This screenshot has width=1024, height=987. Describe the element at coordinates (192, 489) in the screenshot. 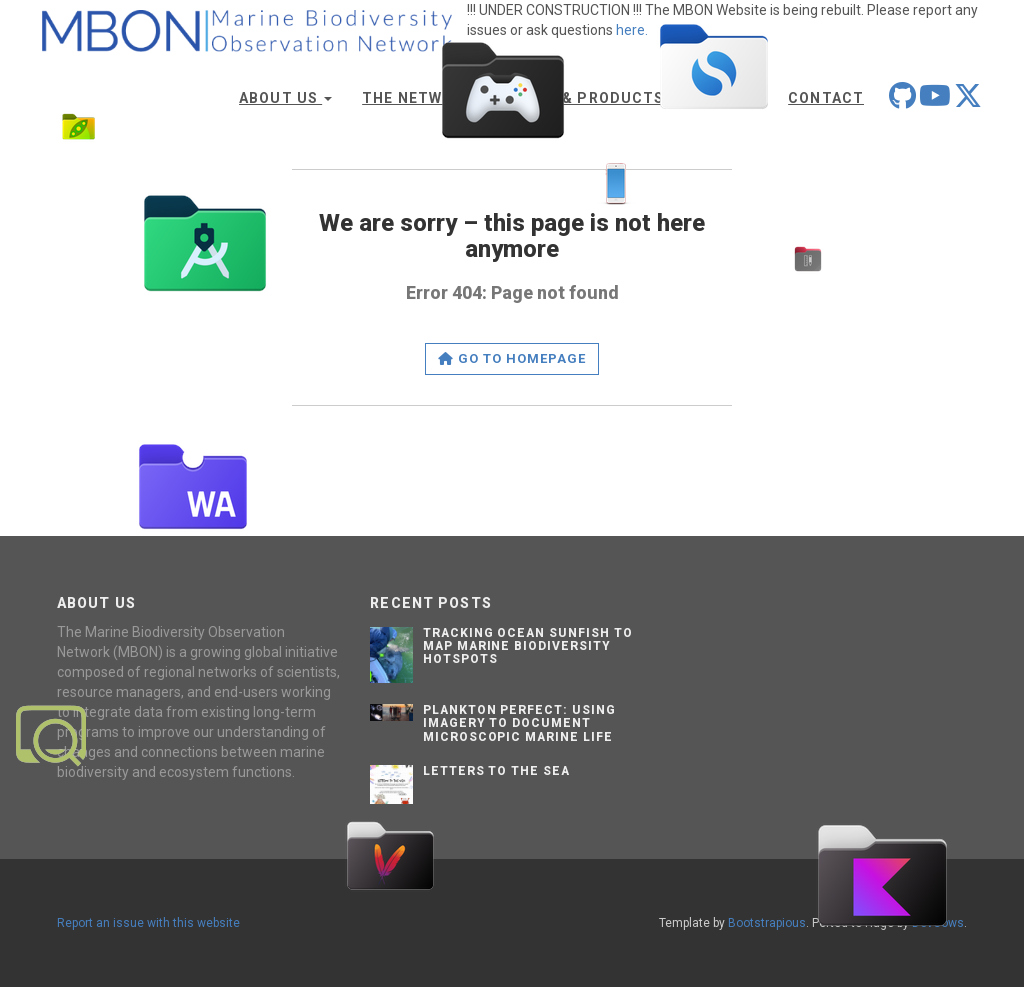

I see `folder containing webassembly project files` at that location.